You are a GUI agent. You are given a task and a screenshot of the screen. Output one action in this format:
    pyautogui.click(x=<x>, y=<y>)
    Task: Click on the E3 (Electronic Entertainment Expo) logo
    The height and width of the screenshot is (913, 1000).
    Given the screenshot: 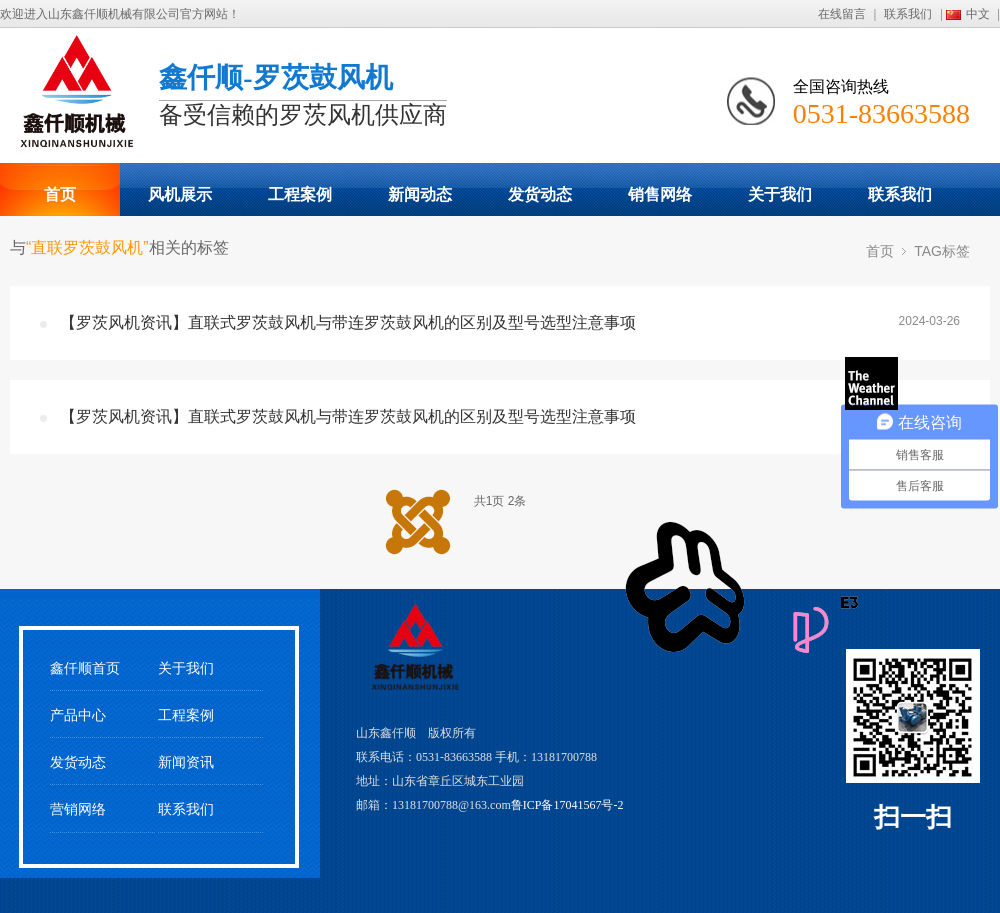 What is the action you would take?
    pyautogui.click(x=849, y=602)
    